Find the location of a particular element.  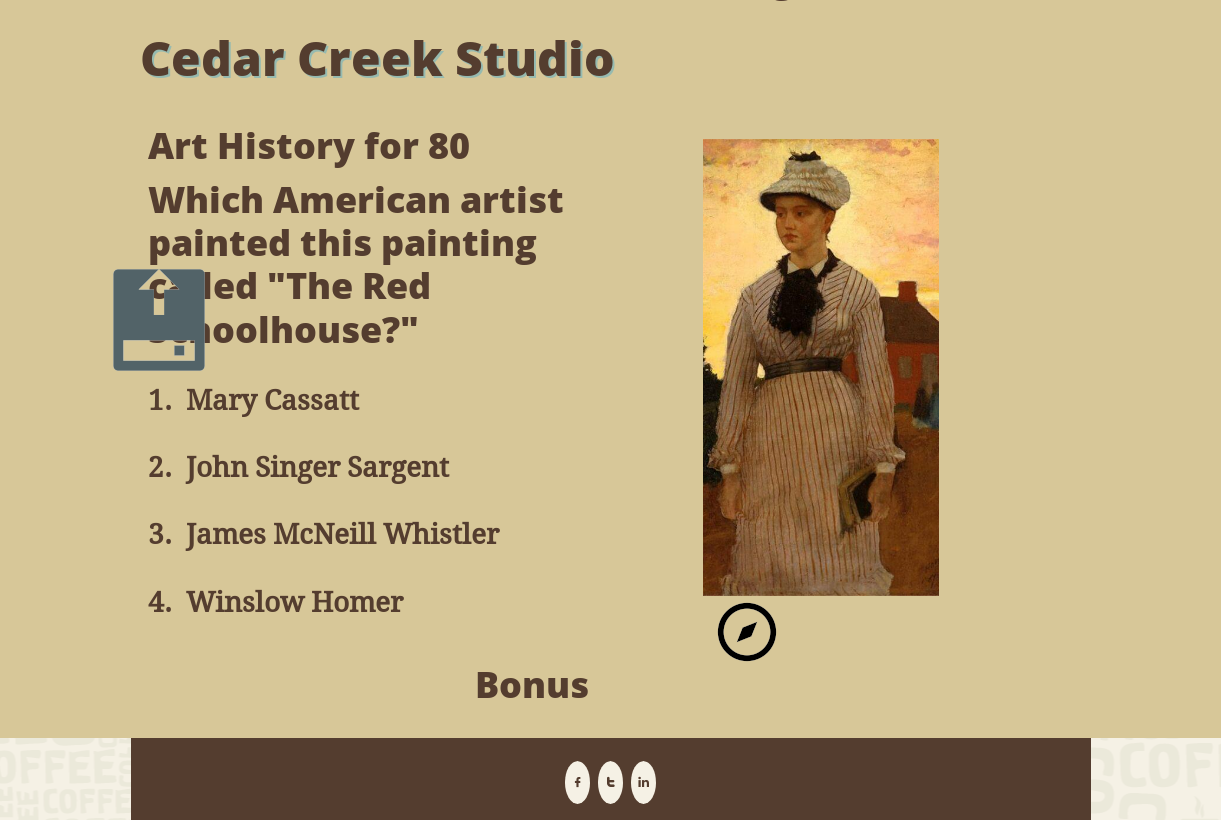

uninstall an application is located at coordinates (159, 320).